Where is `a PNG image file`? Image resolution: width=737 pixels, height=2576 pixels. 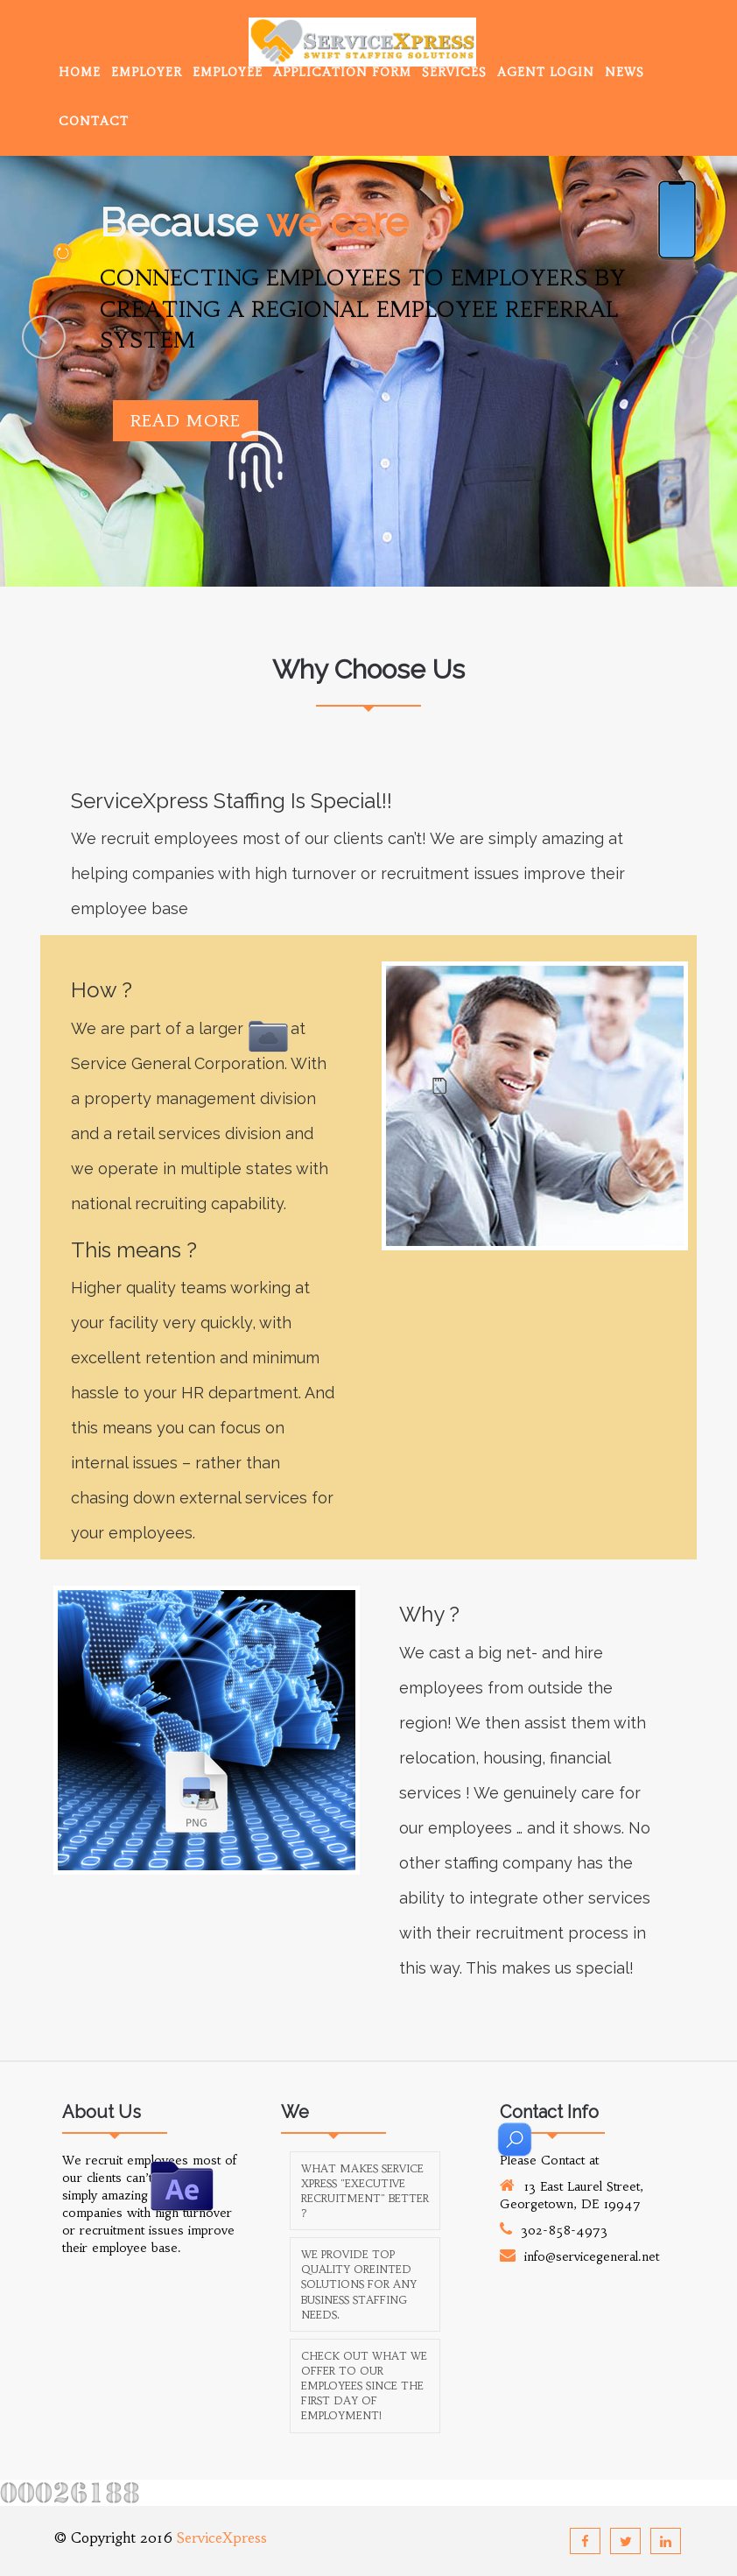
a PNG image file is located at coordinates (196, 1793).